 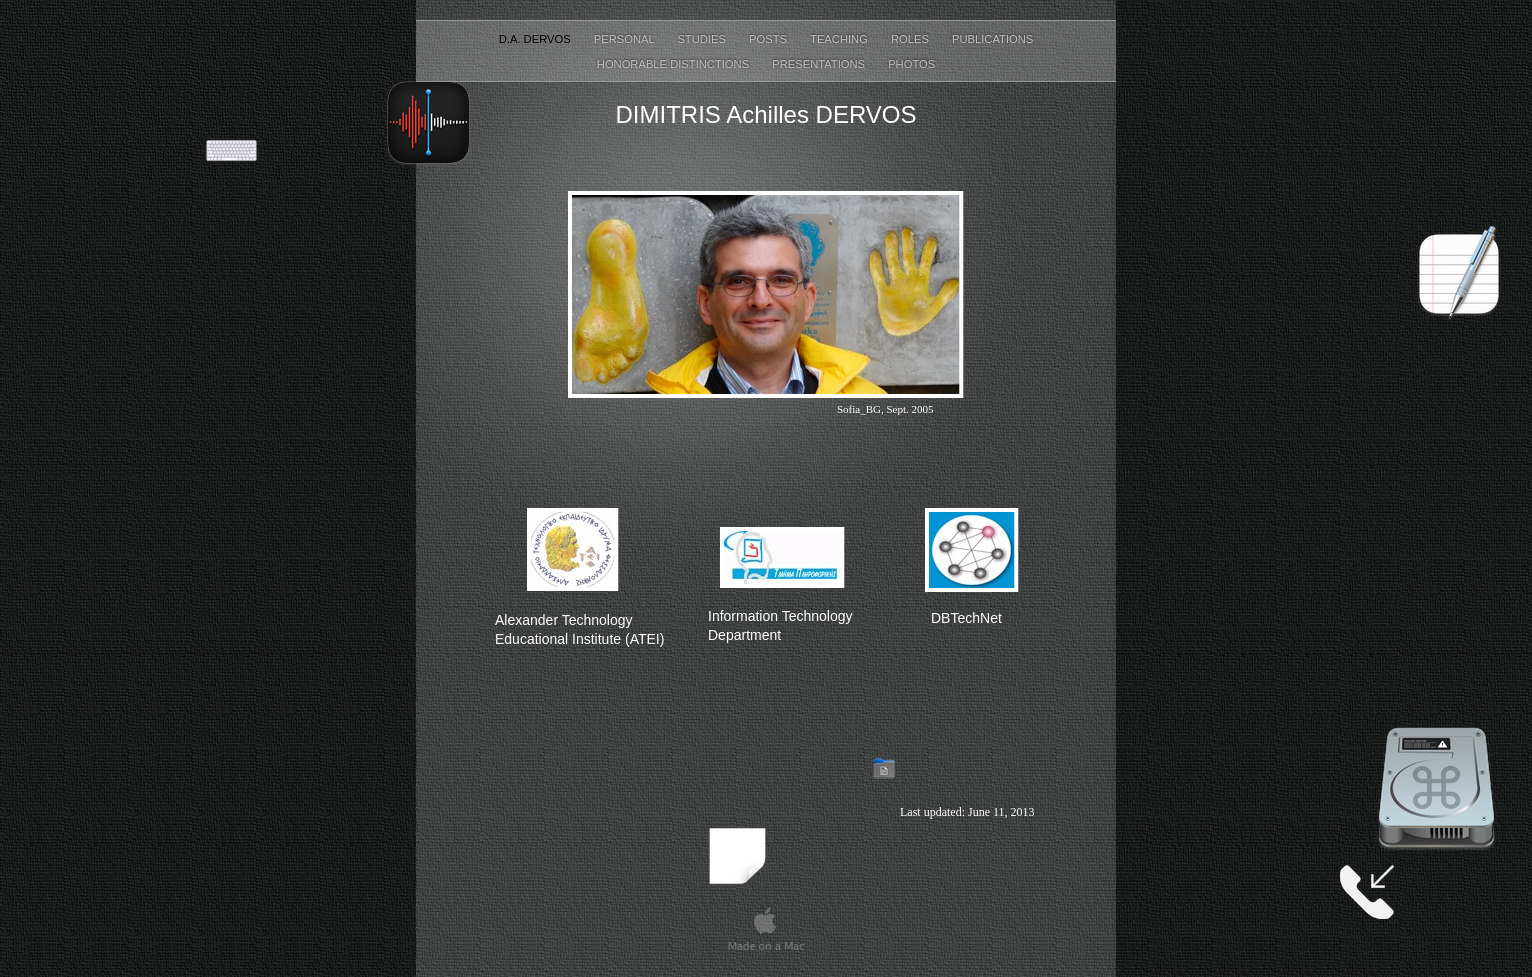 I want to click on open voice memos app, so click(x=428, y=122).